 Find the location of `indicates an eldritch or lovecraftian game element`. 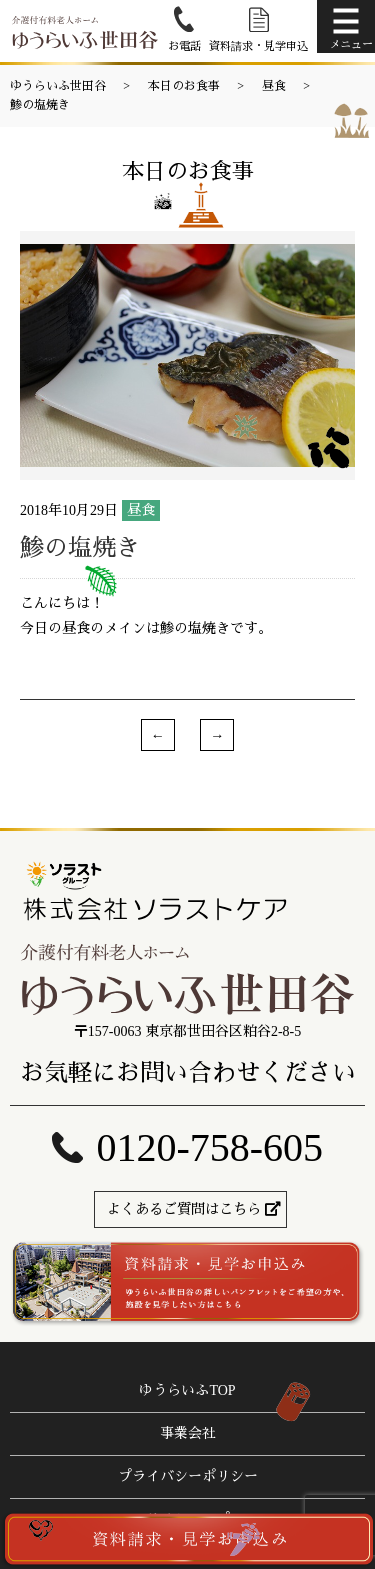

indicates an eldritch or lovecraftian game element is located at coordinates (41, 1530).